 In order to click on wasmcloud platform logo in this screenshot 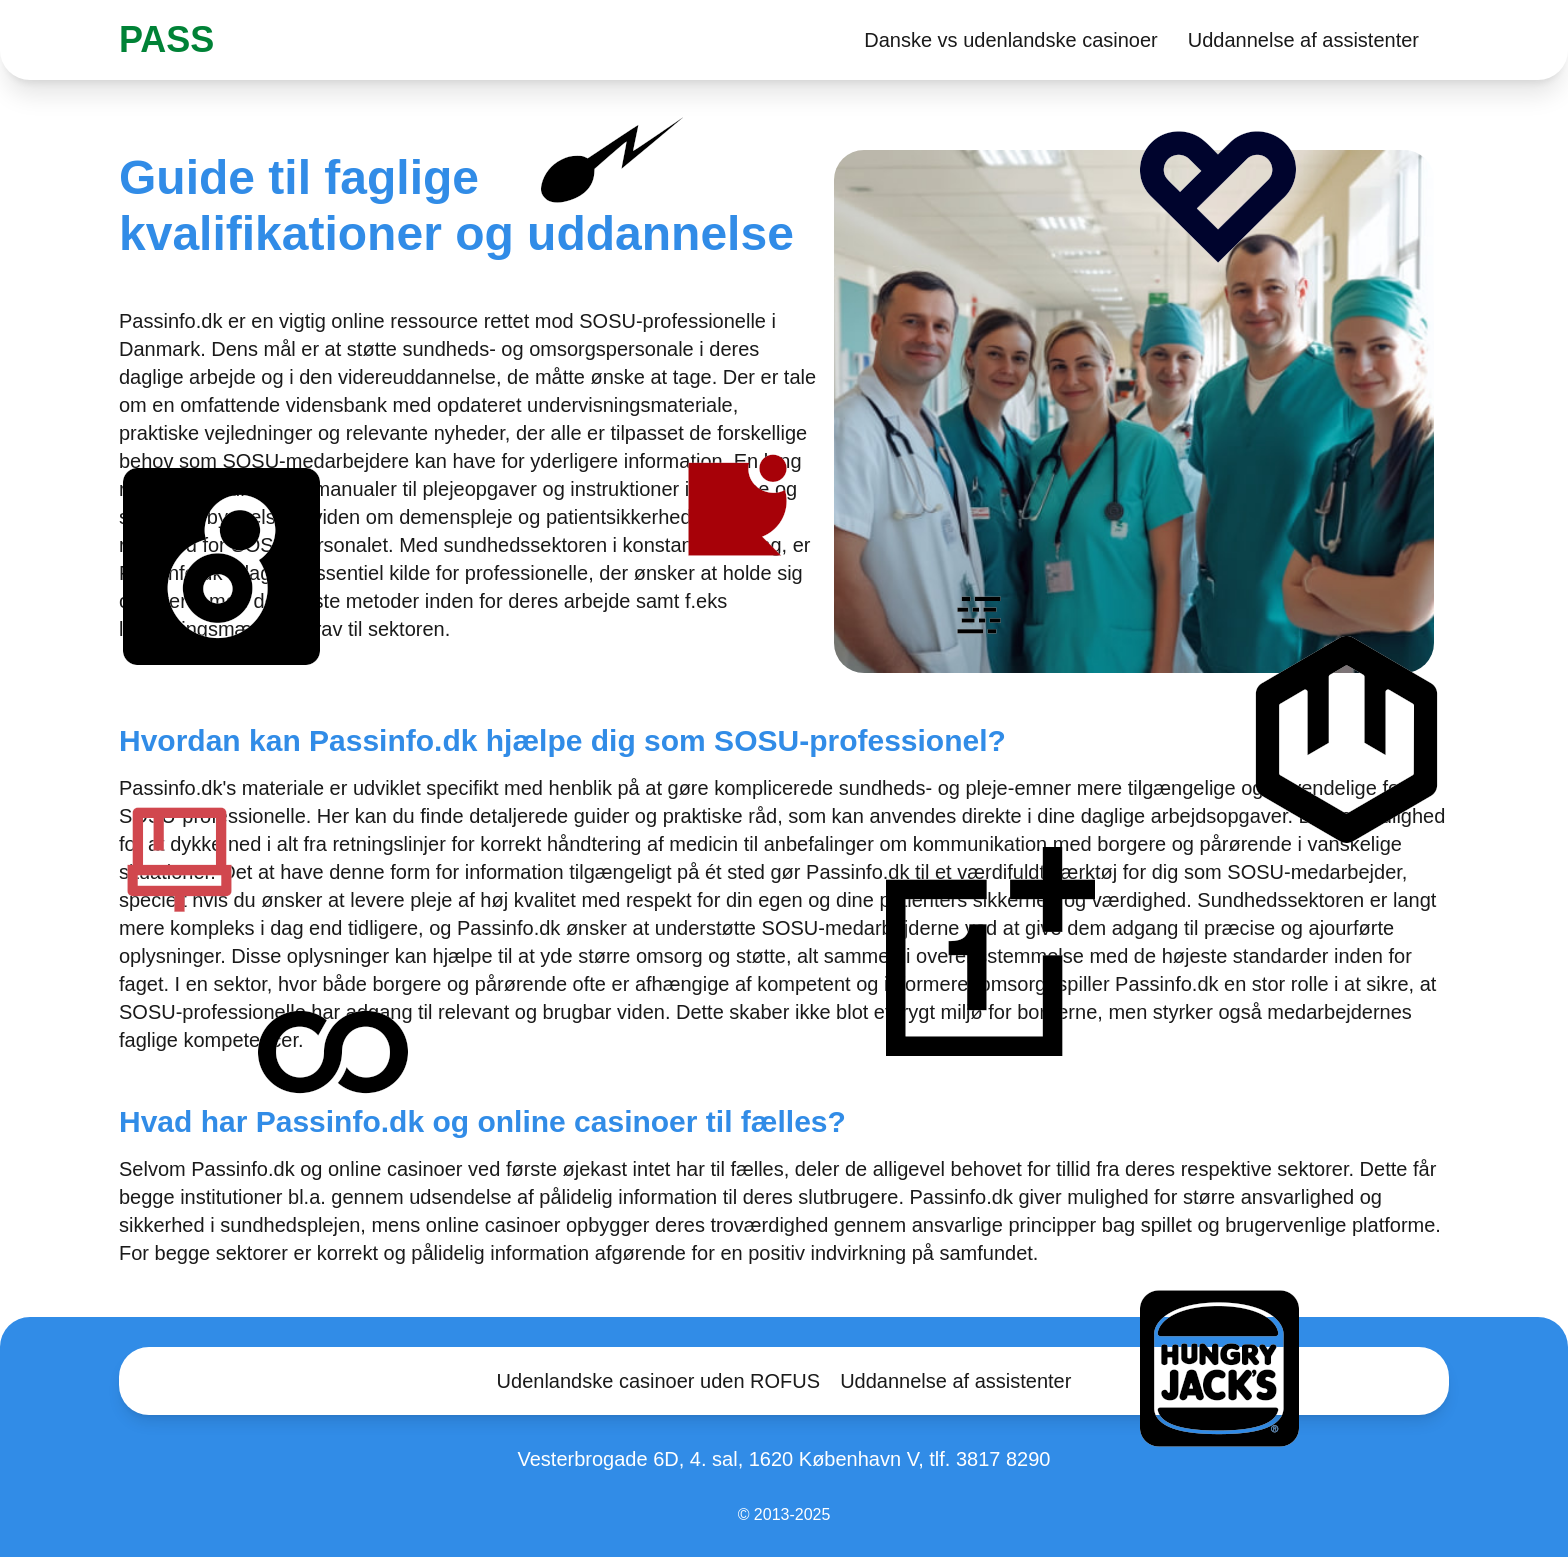, I will do `click(1346, 739)`.